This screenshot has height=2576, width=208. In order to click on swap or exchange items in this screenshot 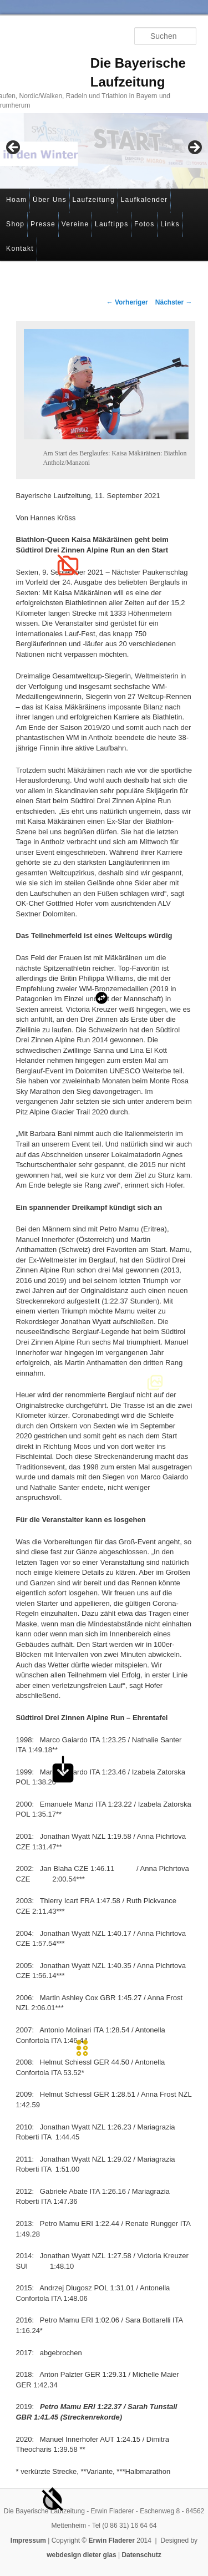, I will do `click(102, 998)`.